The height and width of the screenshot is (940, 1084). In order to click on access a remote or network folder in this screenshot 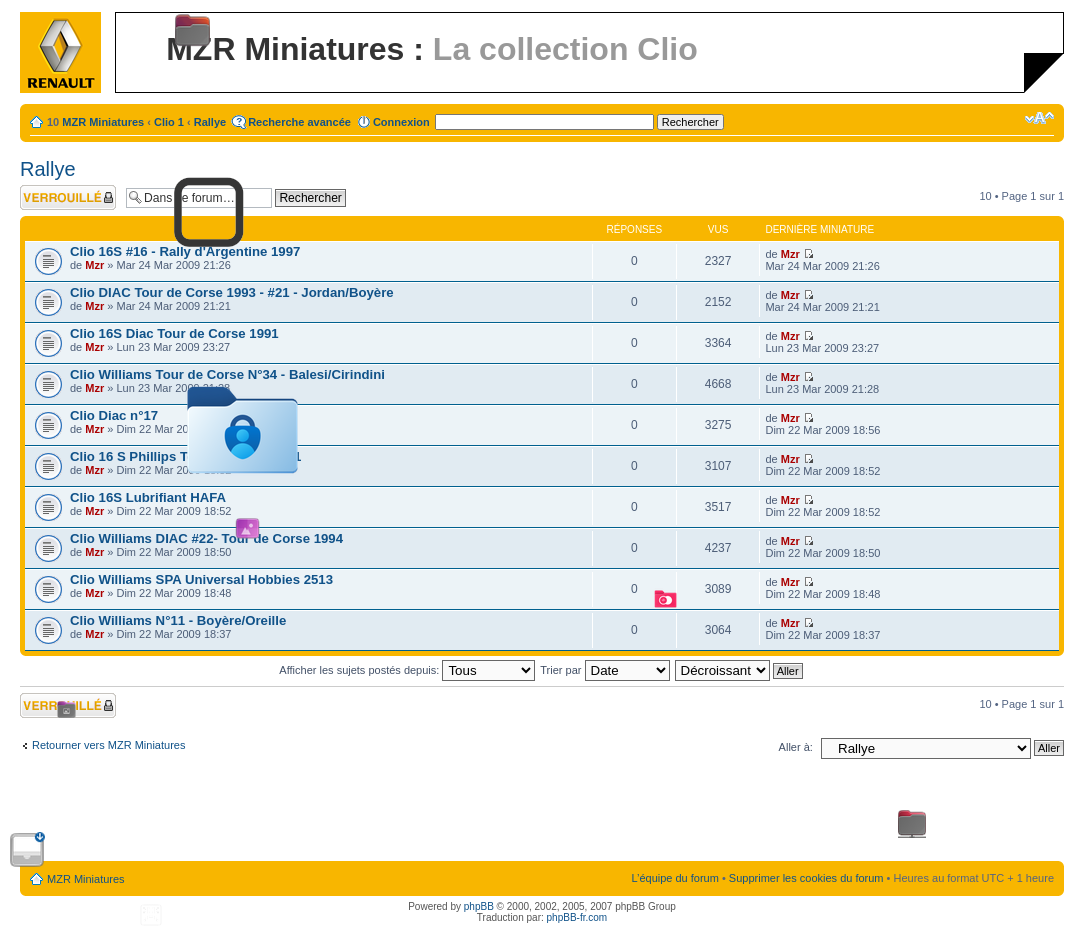, I will do `click(912, 824)`.